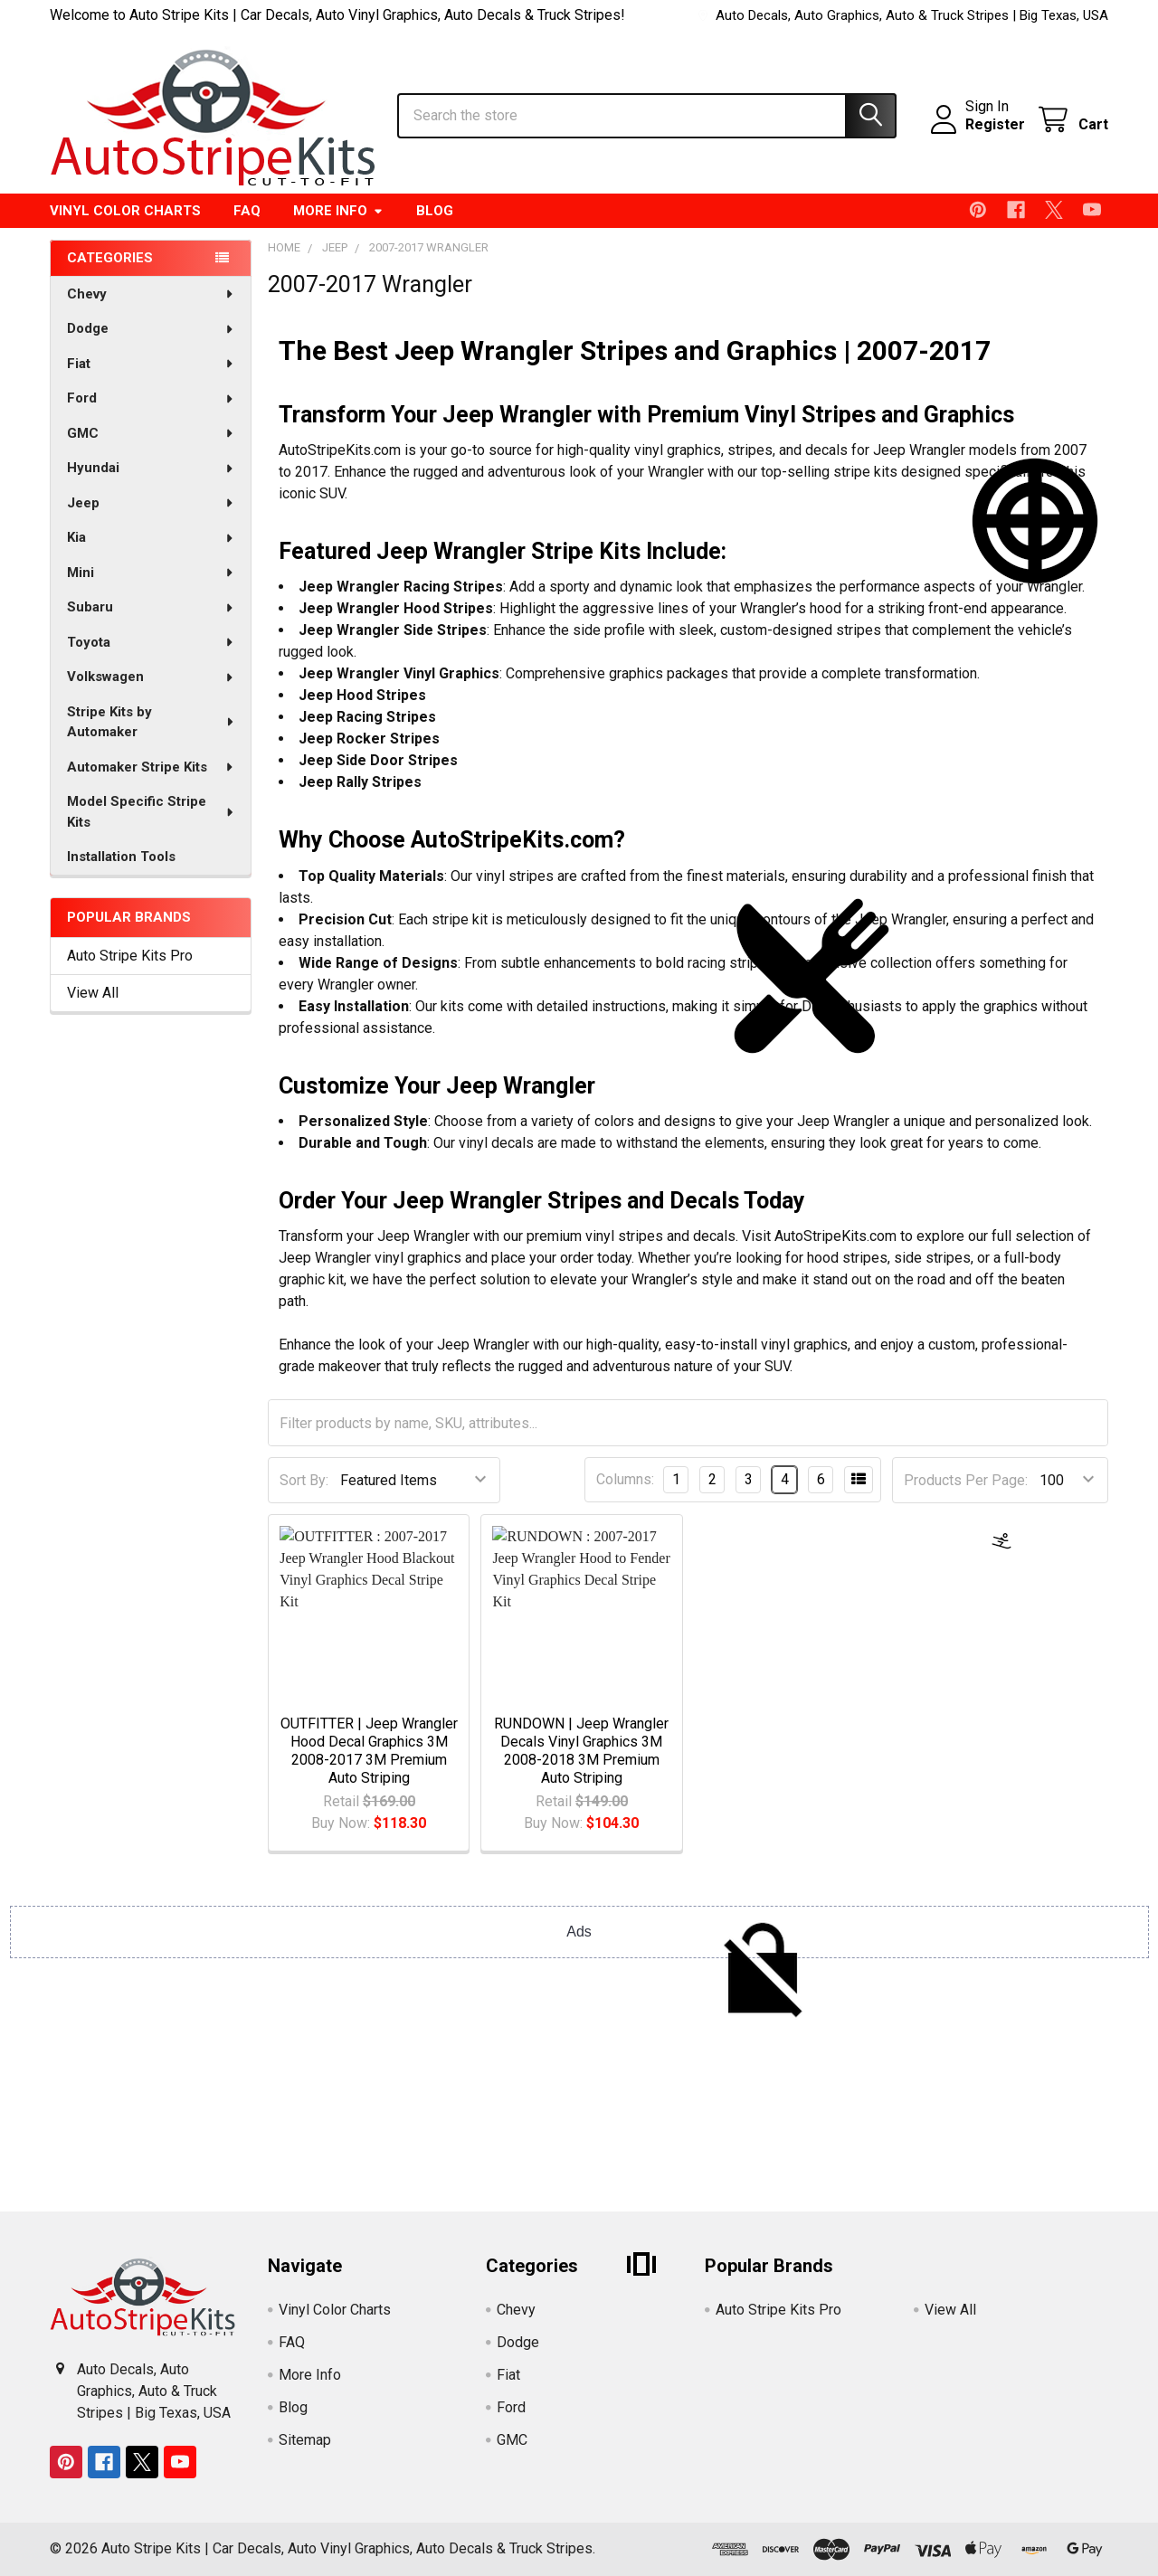 The width and height of the screenshot is (1158, 2576). Describe the element at coordinates (812, 976) in the screenshot. I see `find nearby restaurants` at that location.